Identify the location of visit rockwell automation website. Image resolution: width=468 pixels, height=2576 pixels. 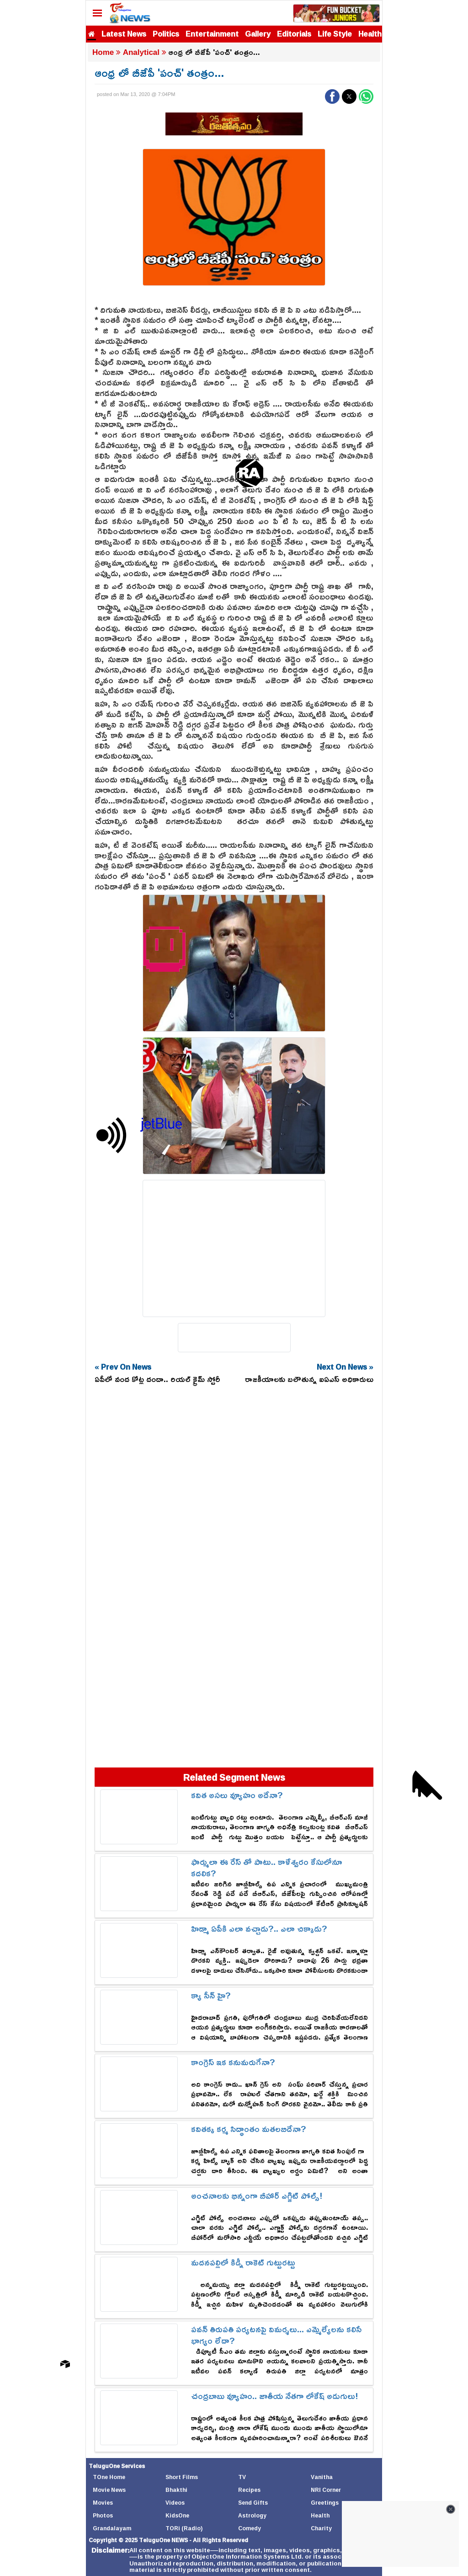
(249, 473).